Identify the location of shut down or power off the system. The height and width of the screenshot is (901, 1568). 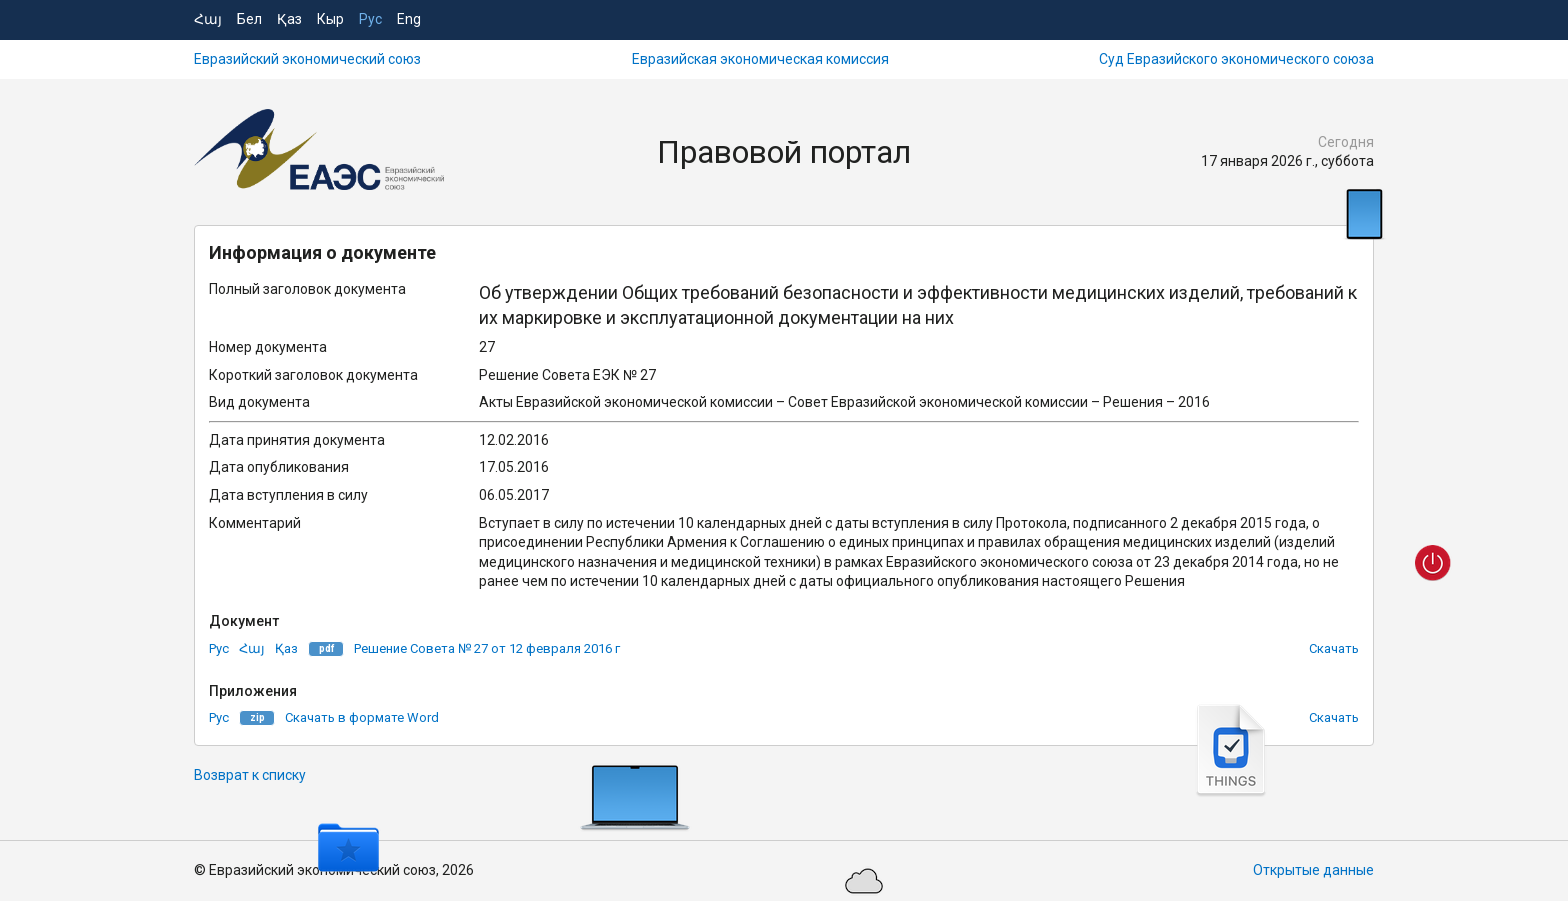
(1433, 563).